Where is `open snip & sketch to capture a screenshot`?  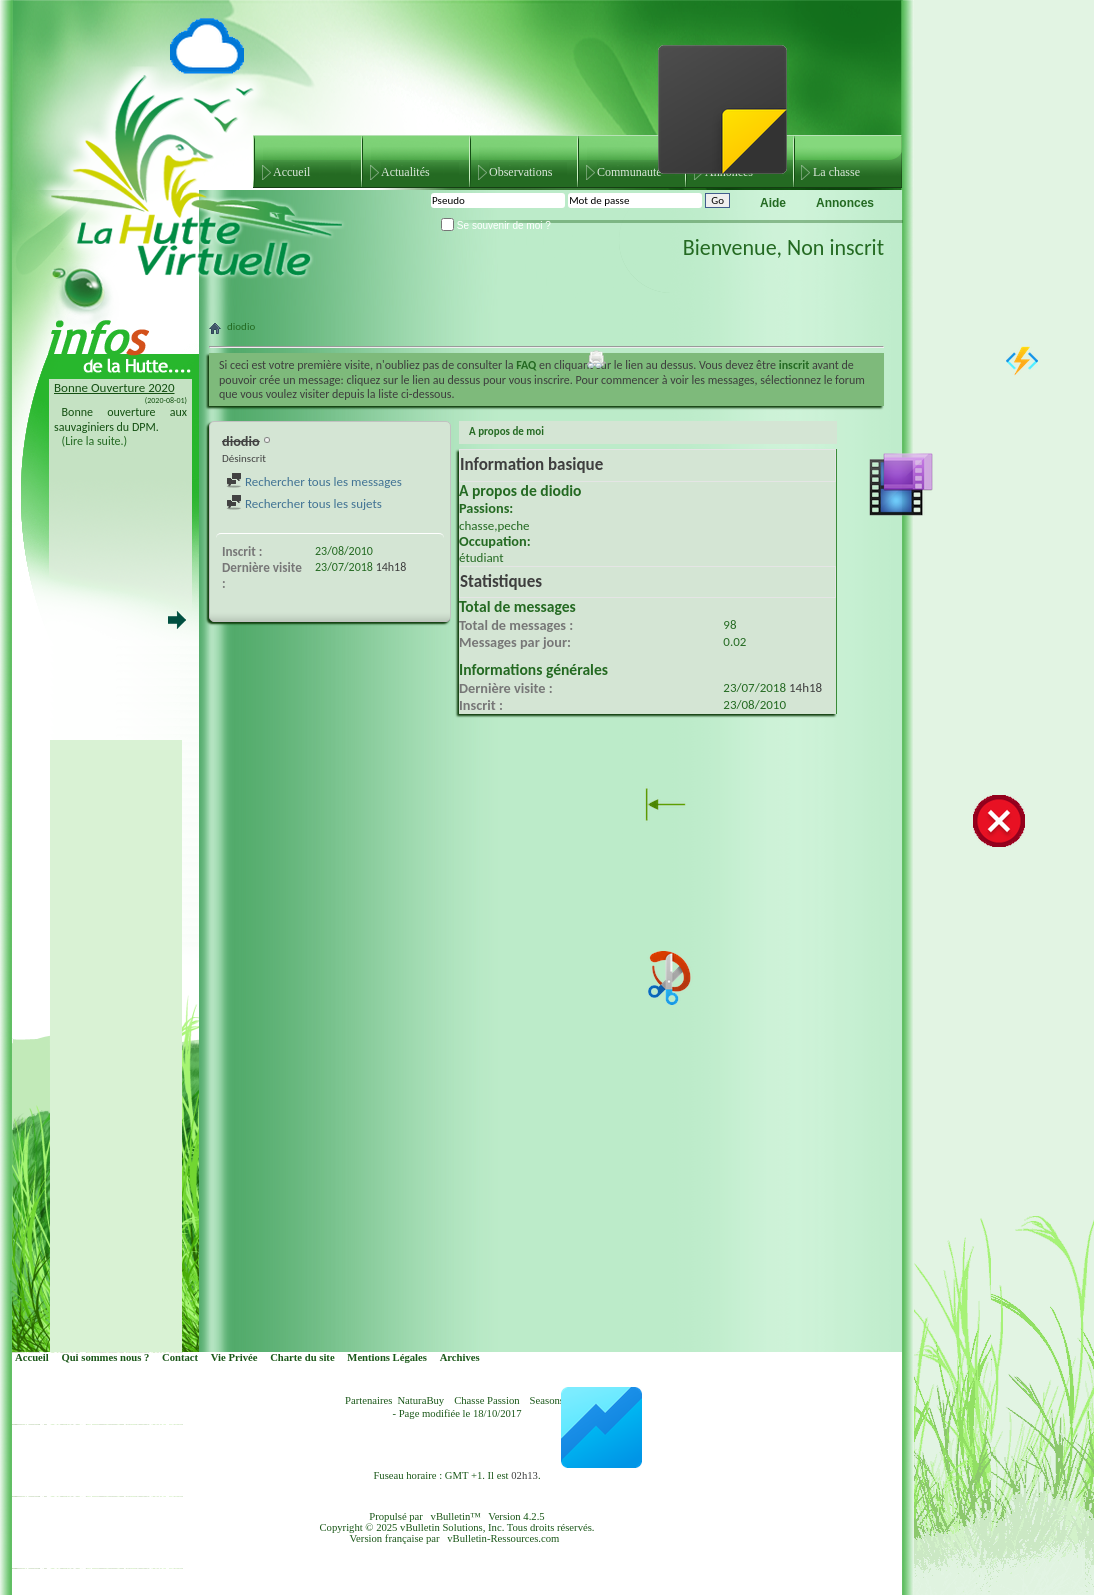 open snip & sketch to capture a screenshot is located at coordinates (669, 978).